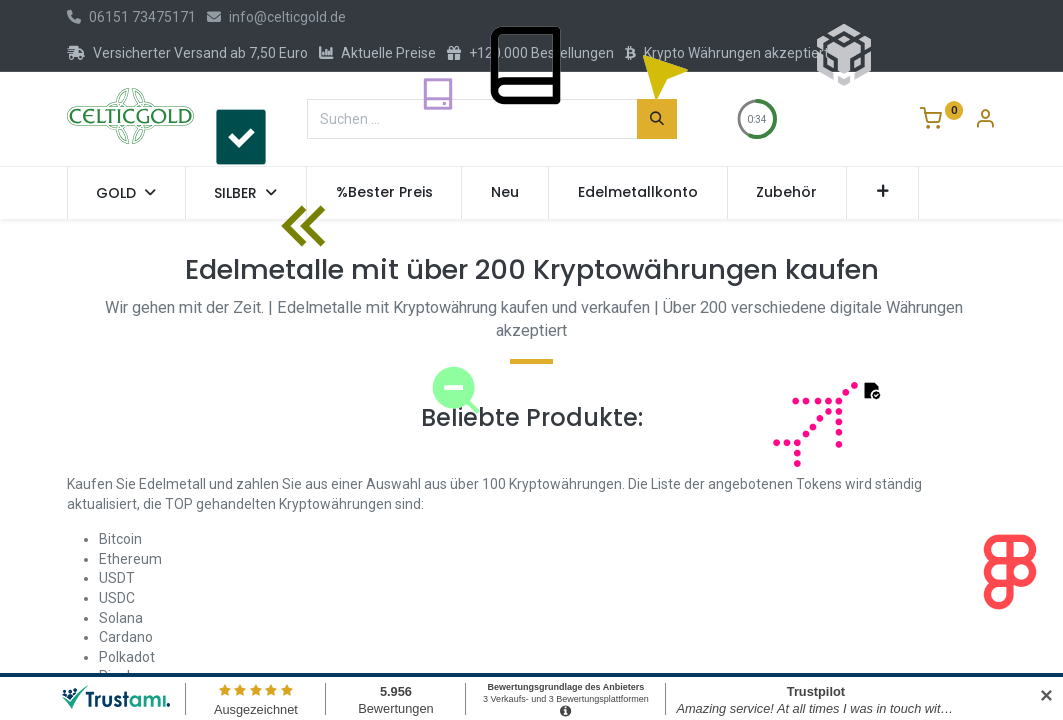 This screenshot has width=1063, height=720. I want to click on start navigation to destination, so click(665, 77).